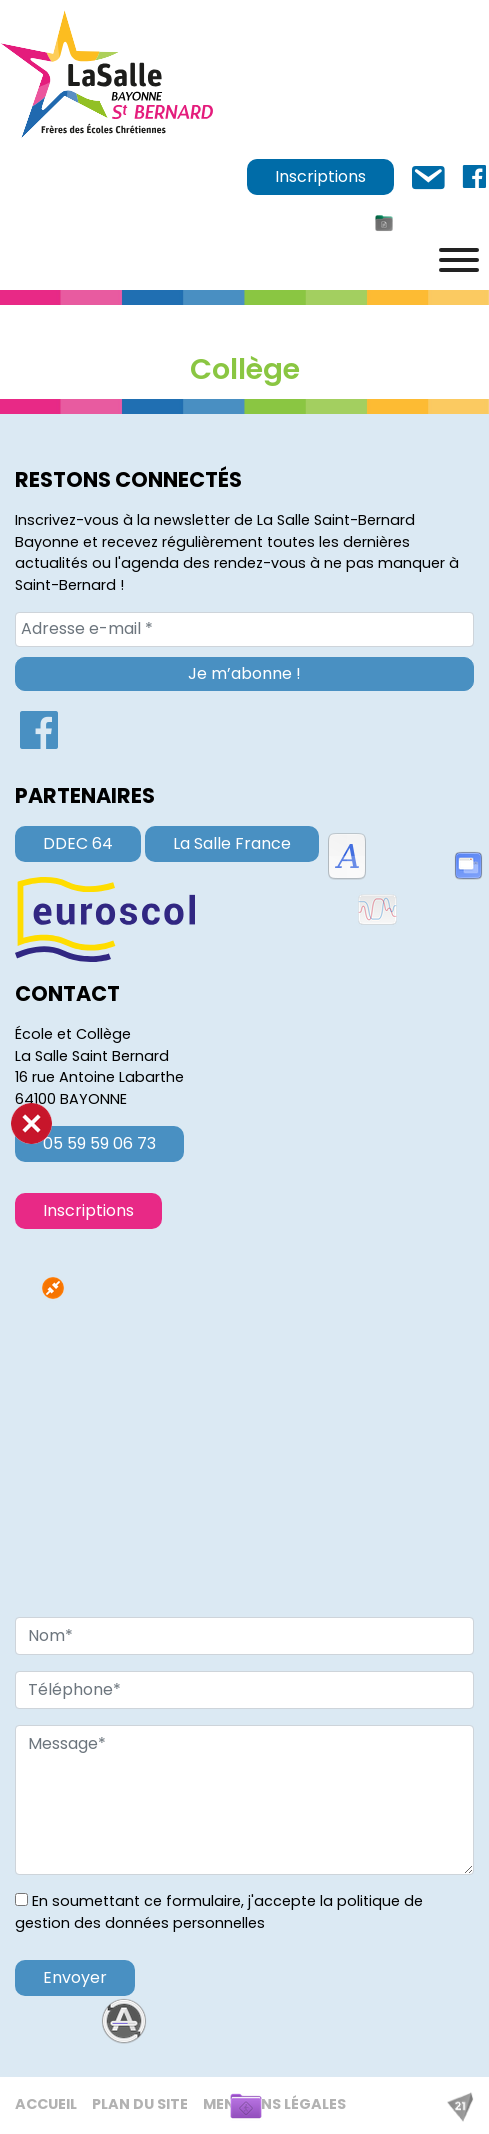 The height and width of the screenshot is (2134, 489). Describe the element at coordinates (468, 865) in the screenshot. I see `manage startup applications and session settings` at that location.